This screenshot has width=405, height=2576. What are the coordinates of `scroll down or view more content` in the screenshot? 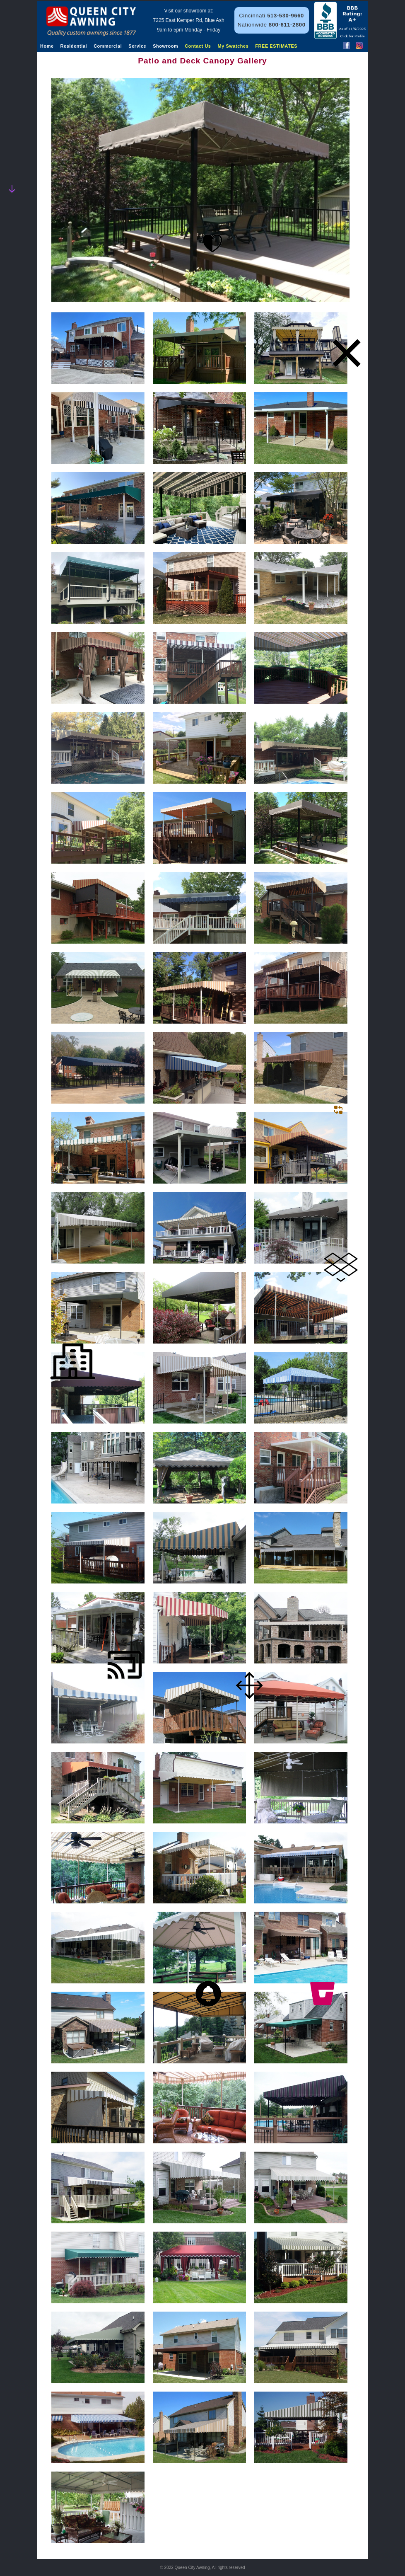 It's located at (12, 189).